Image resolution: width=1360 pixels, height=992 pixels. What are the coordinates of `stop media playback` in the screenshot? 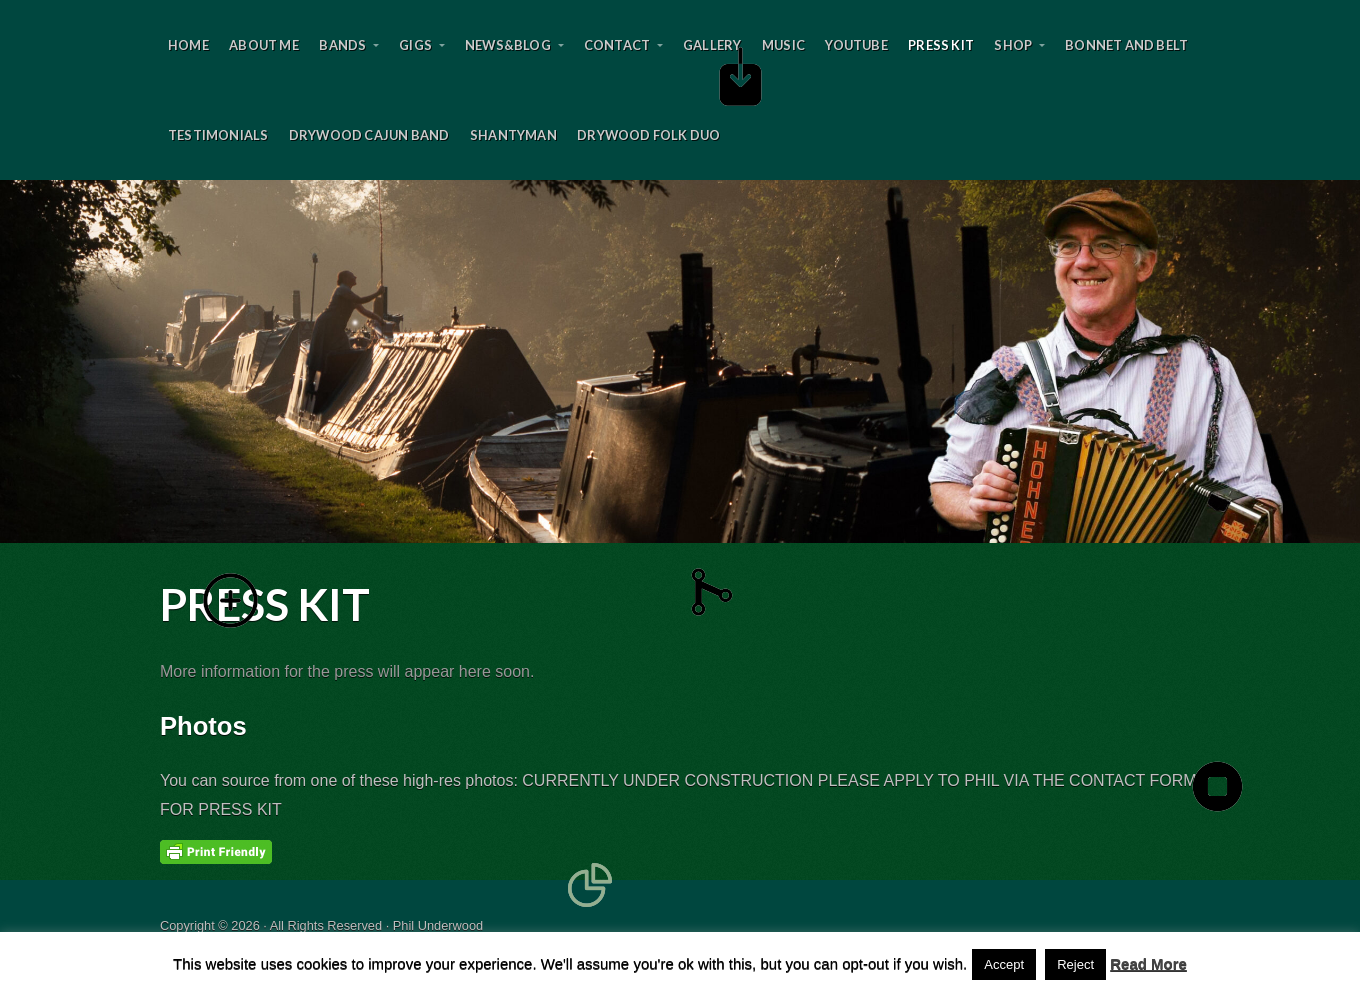 It's located at (1217, 786).